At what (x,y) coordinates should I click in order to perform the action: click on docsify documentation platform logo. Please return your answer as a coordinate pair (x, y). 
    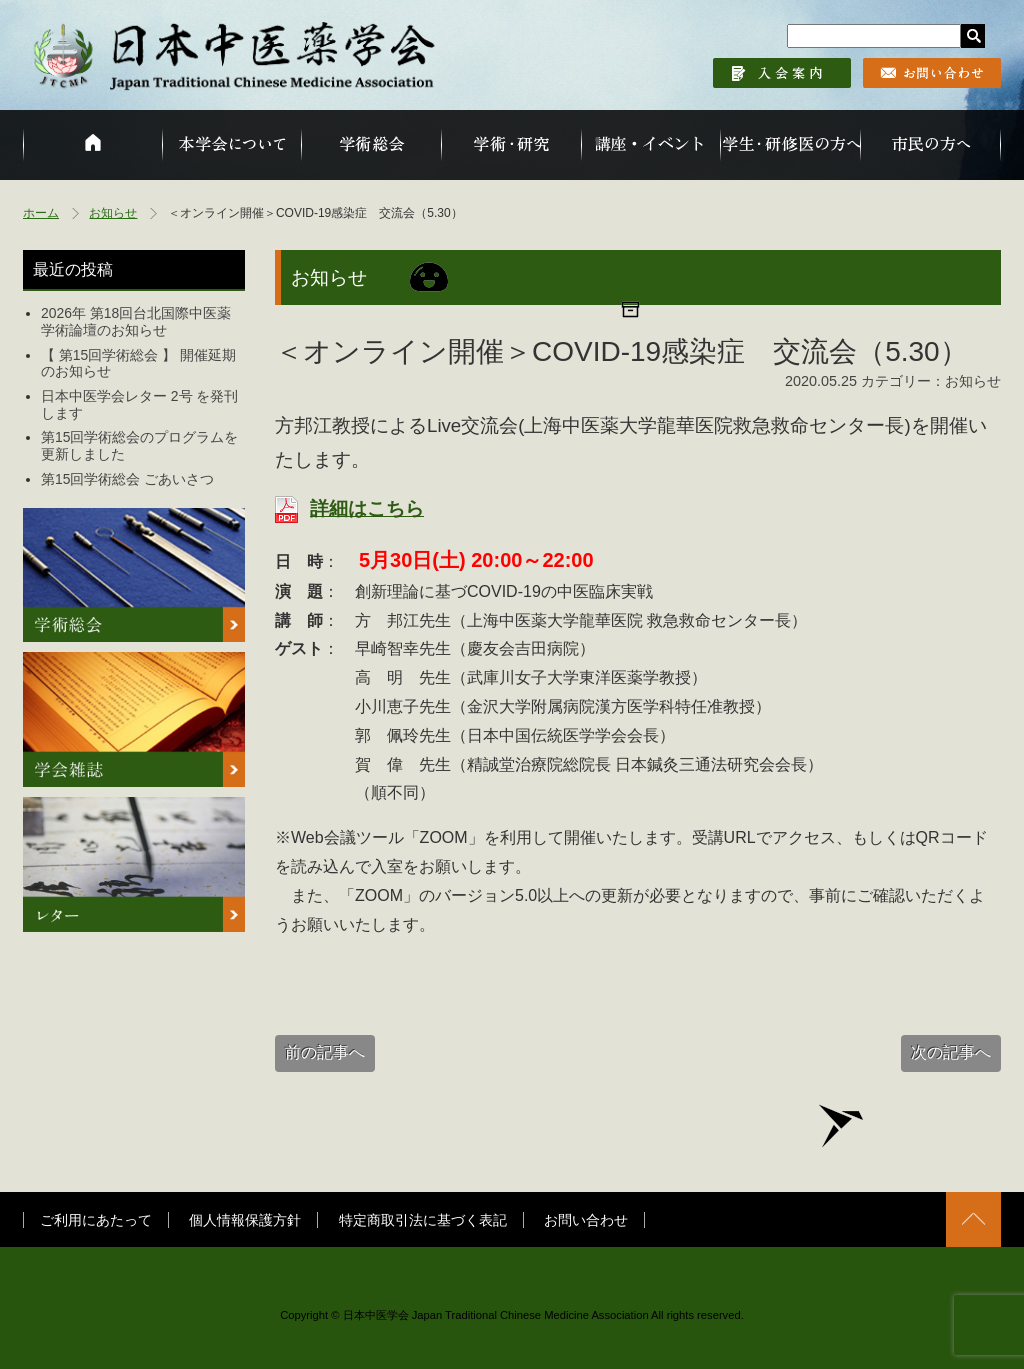
    Looking at the image, I should click on (429, 277).